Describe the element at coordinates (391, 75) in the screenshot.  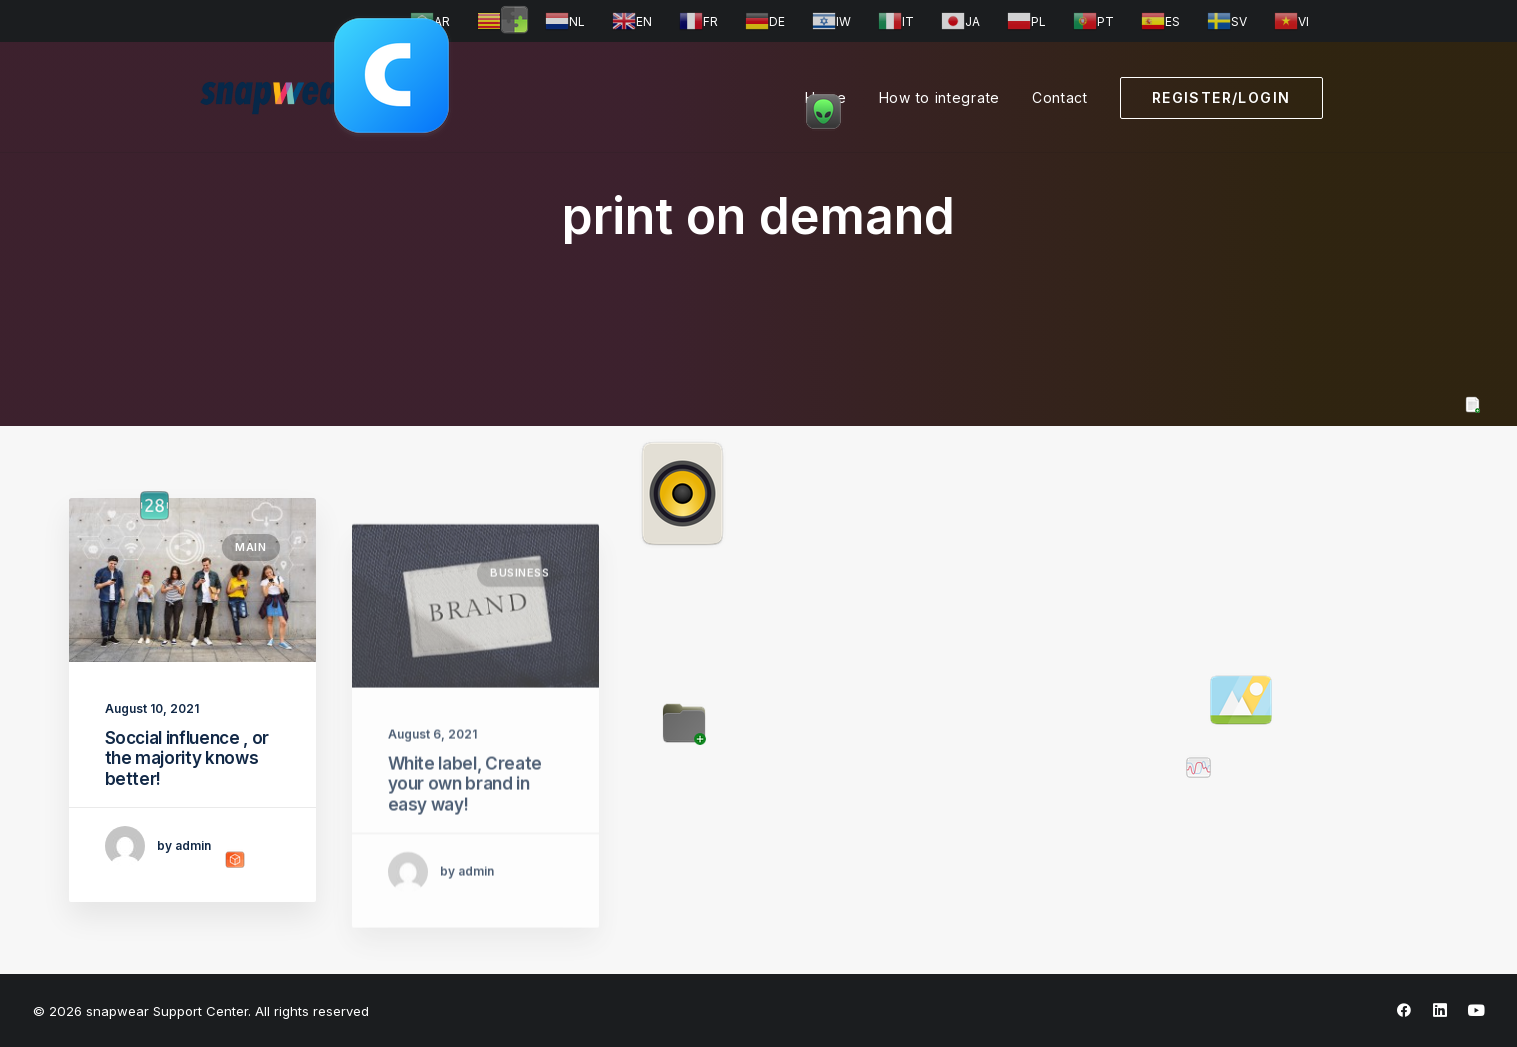
I see `open the Cura 3D printing slicer application` at that location.